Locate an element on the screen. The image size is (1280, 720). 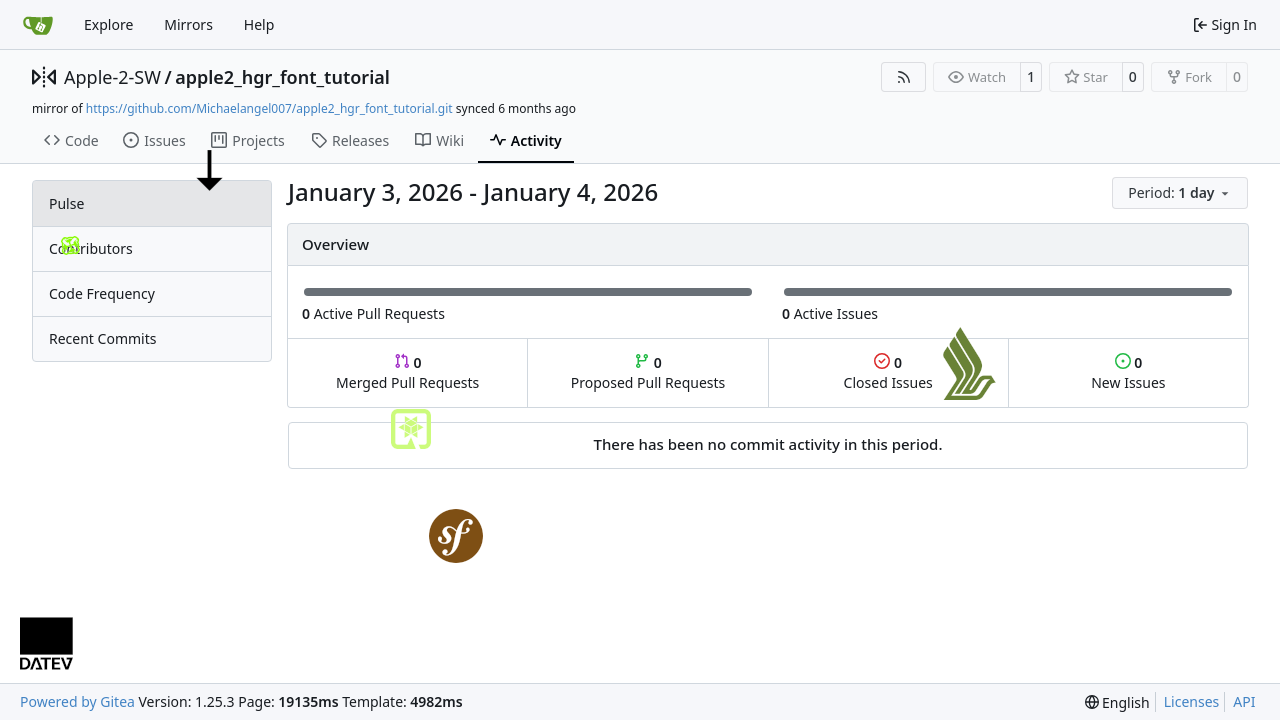
scroll down or view more content is located at coordinates (209, 170).